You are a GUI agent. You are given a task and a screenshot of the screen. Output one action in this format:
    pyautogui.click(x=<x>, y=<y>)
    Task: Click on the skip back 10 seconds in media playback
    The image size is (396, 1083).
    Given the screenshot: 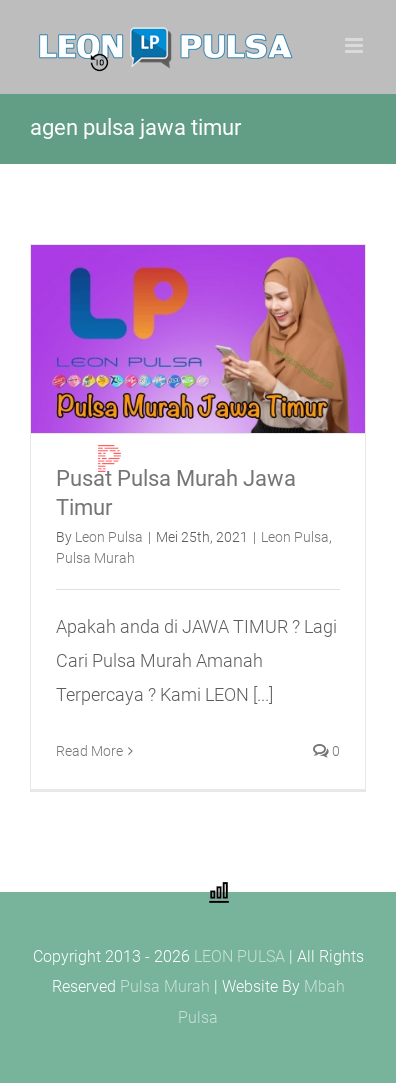 What is the action you would take?
    pyautogui.click(x=99, y=62)
    